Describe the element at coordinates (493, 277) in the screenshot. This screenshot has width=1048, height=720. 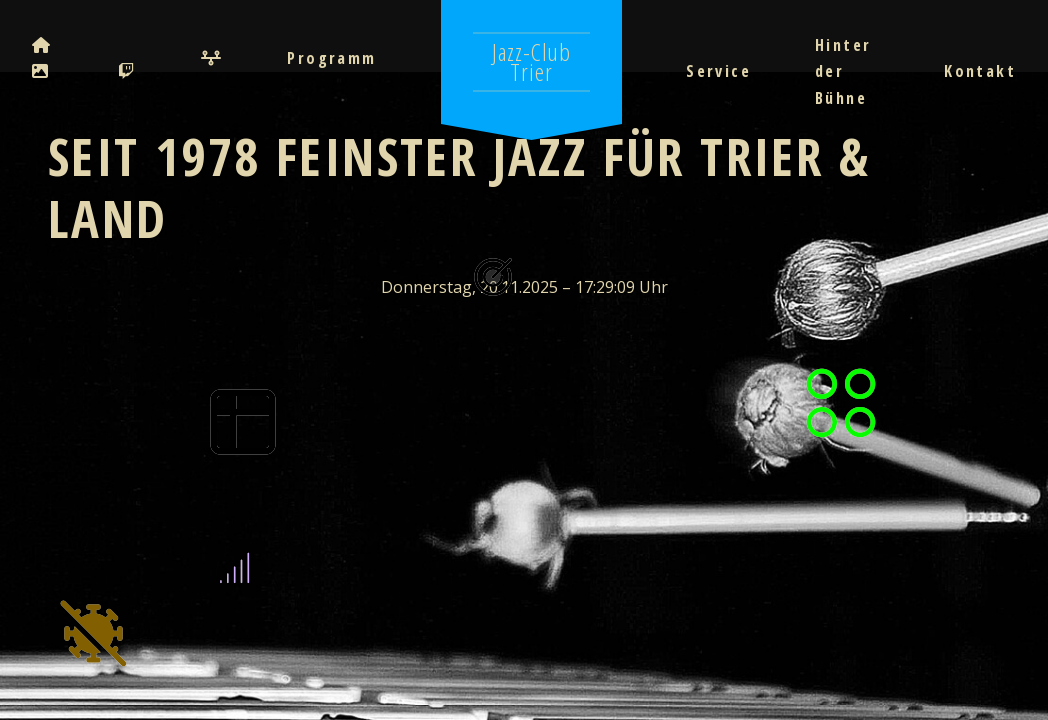
I see `set a goal or target` at that location.